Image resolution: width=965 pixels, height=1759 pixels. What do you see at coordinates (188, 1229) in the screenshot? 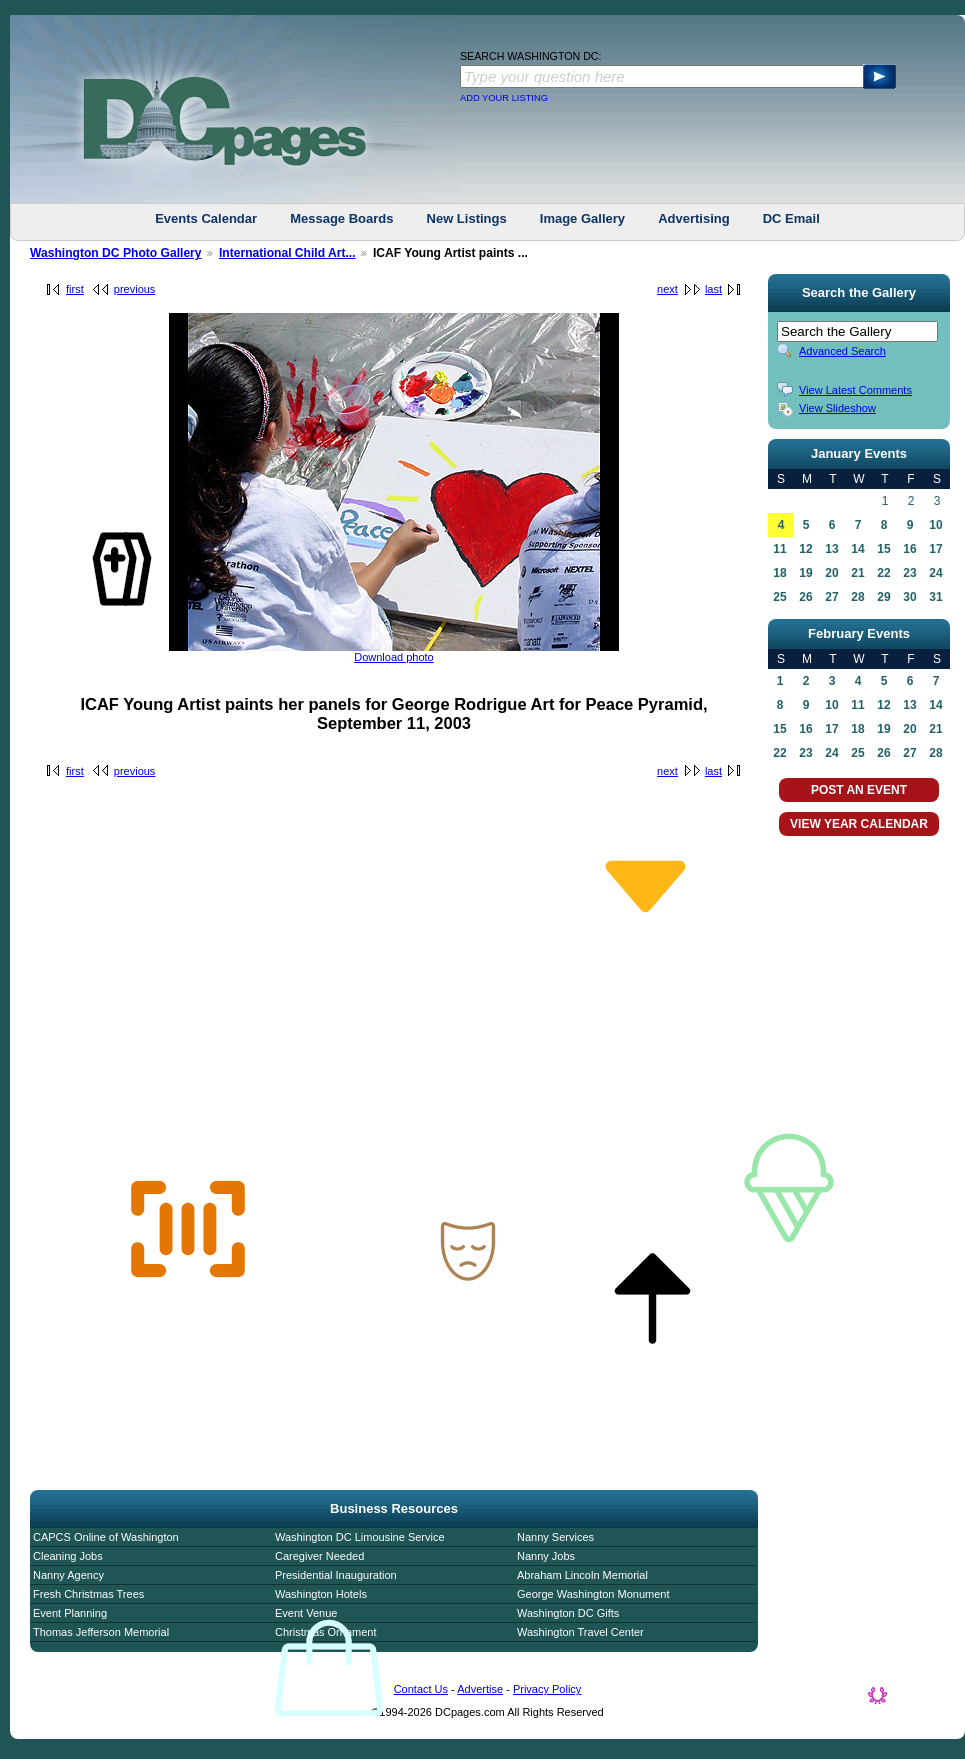
I see `scan a barcode` at bounding box center [188, 1229].